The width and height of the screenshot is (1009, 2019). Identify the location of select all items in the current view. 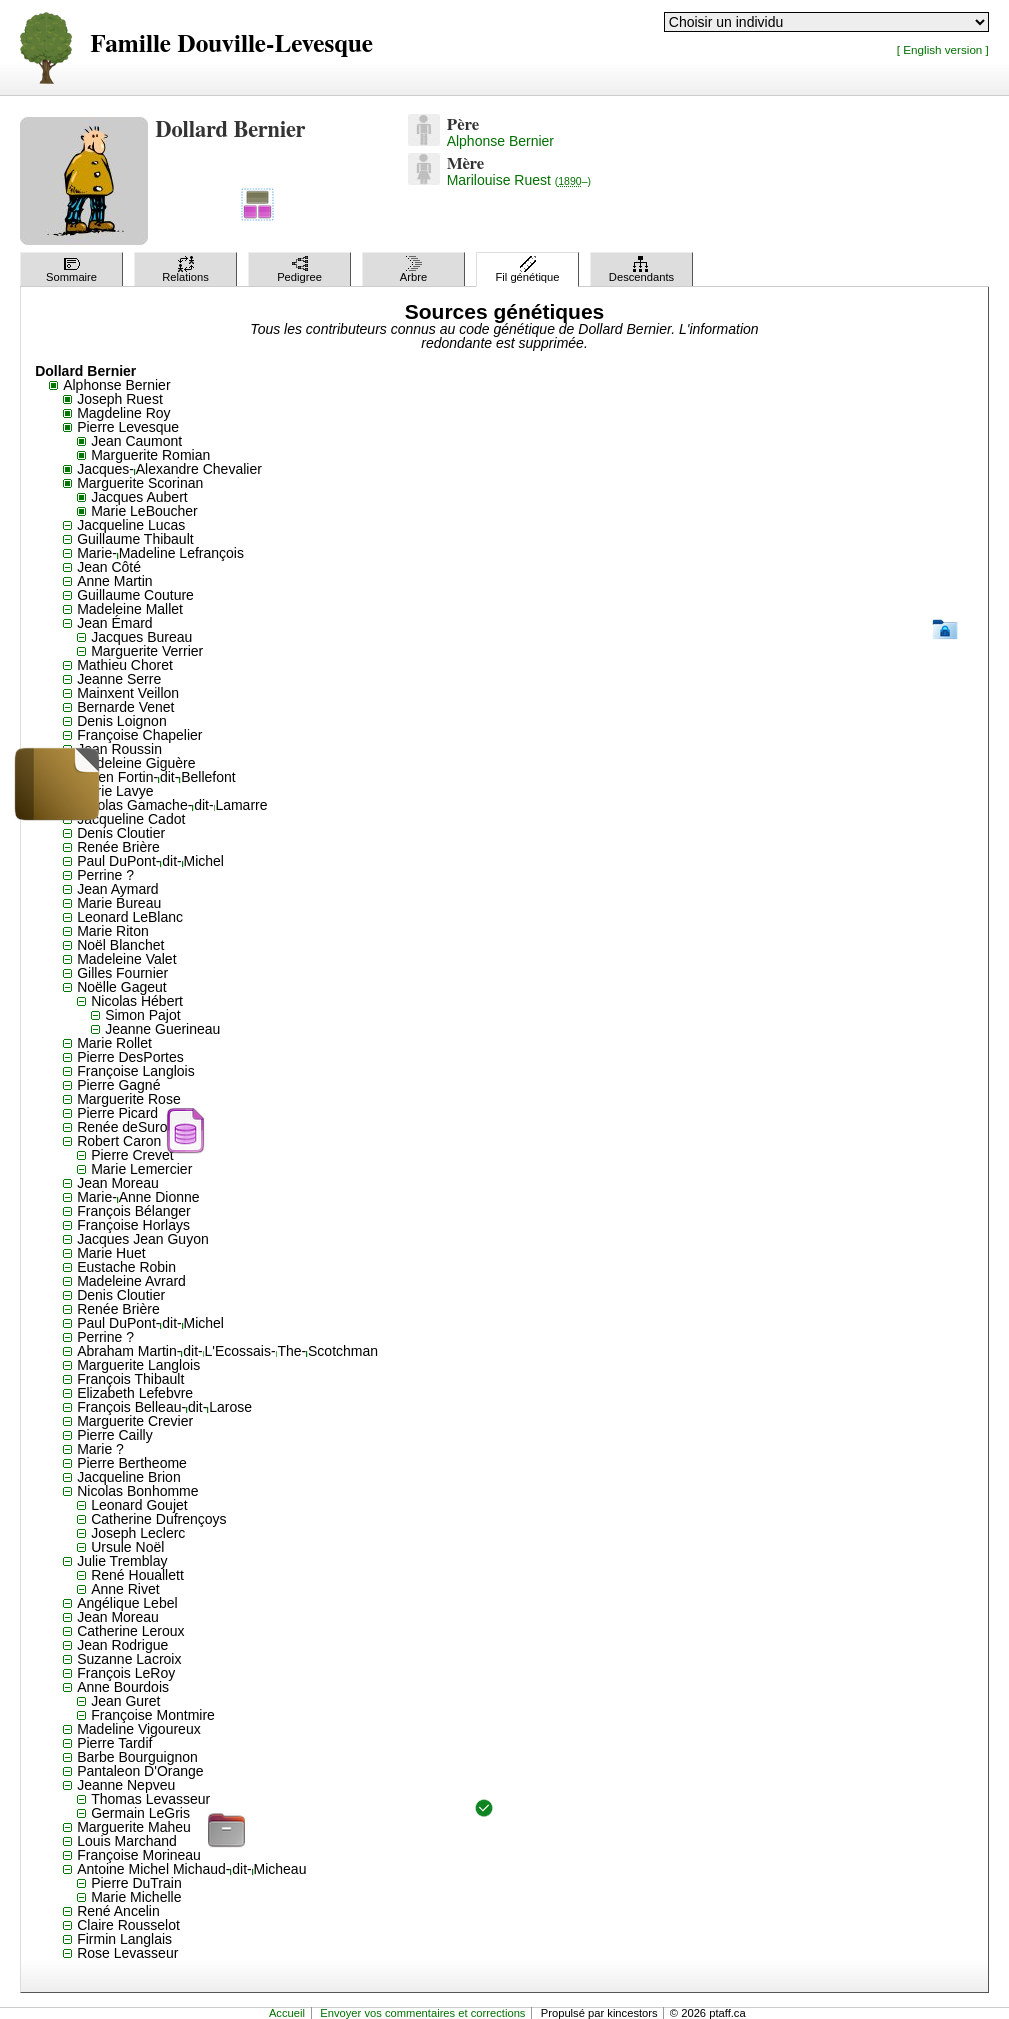
(257, 204).